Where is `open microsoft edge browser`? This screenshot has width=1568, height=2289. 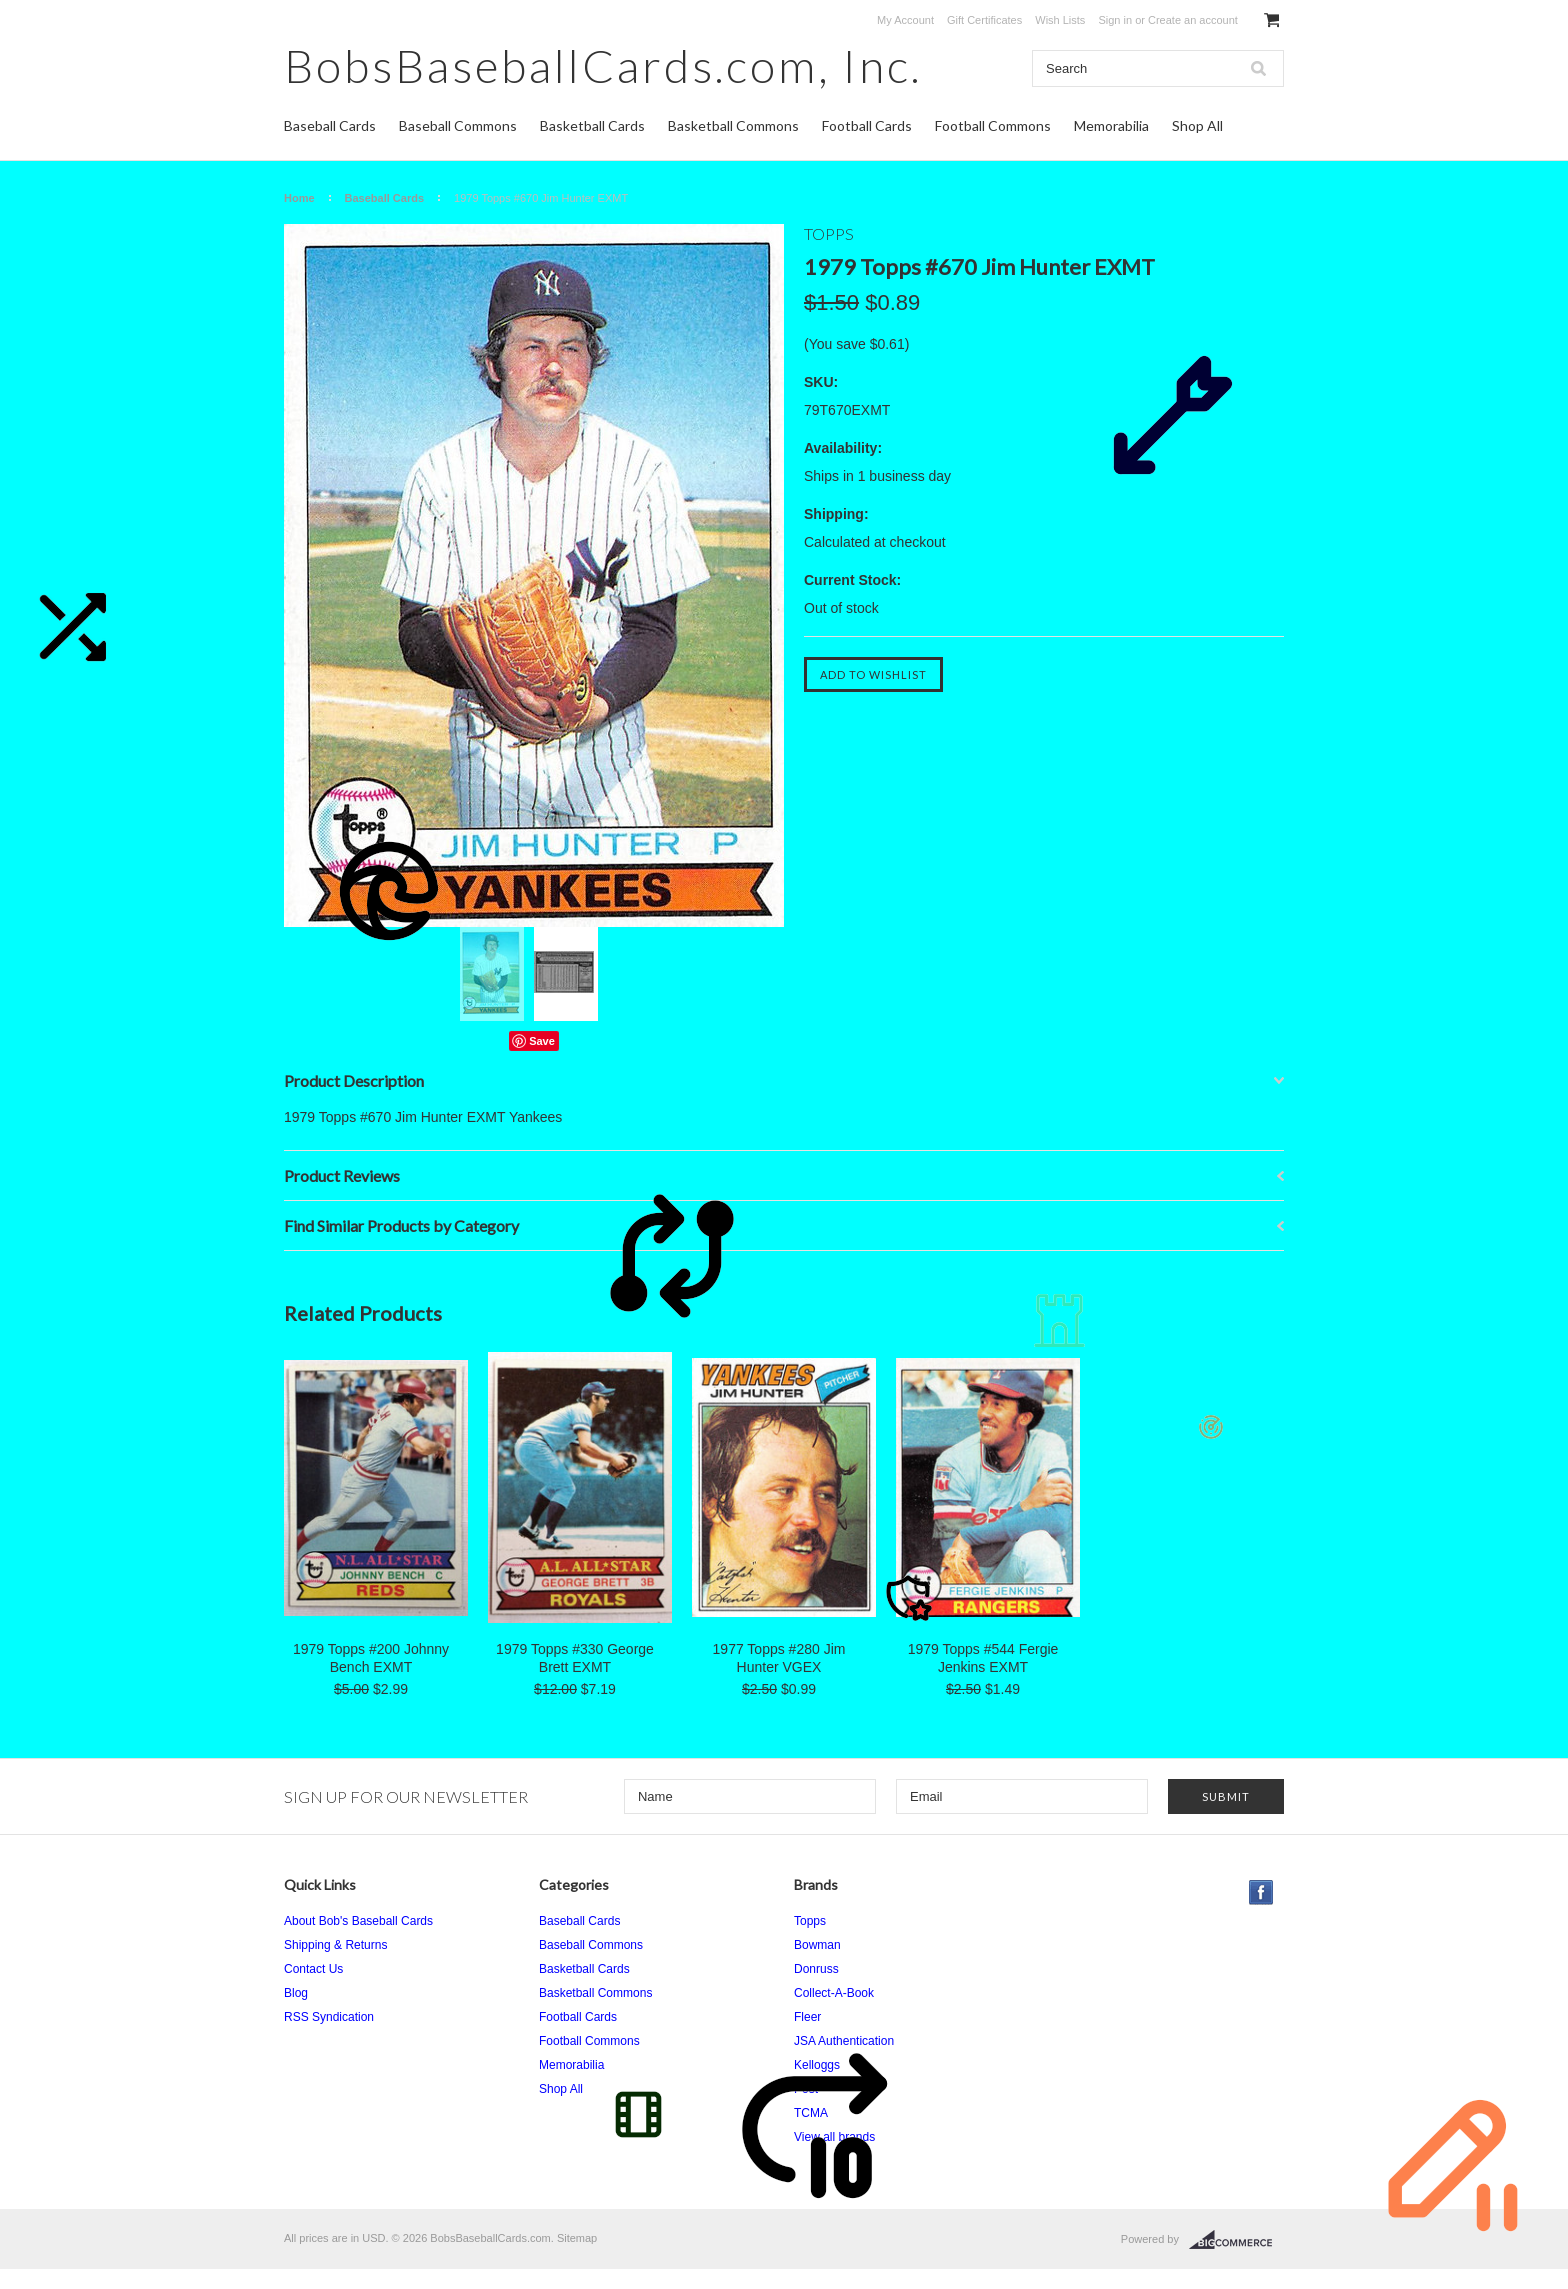
open microsoft edge browser is located at coordinates (389, 891).